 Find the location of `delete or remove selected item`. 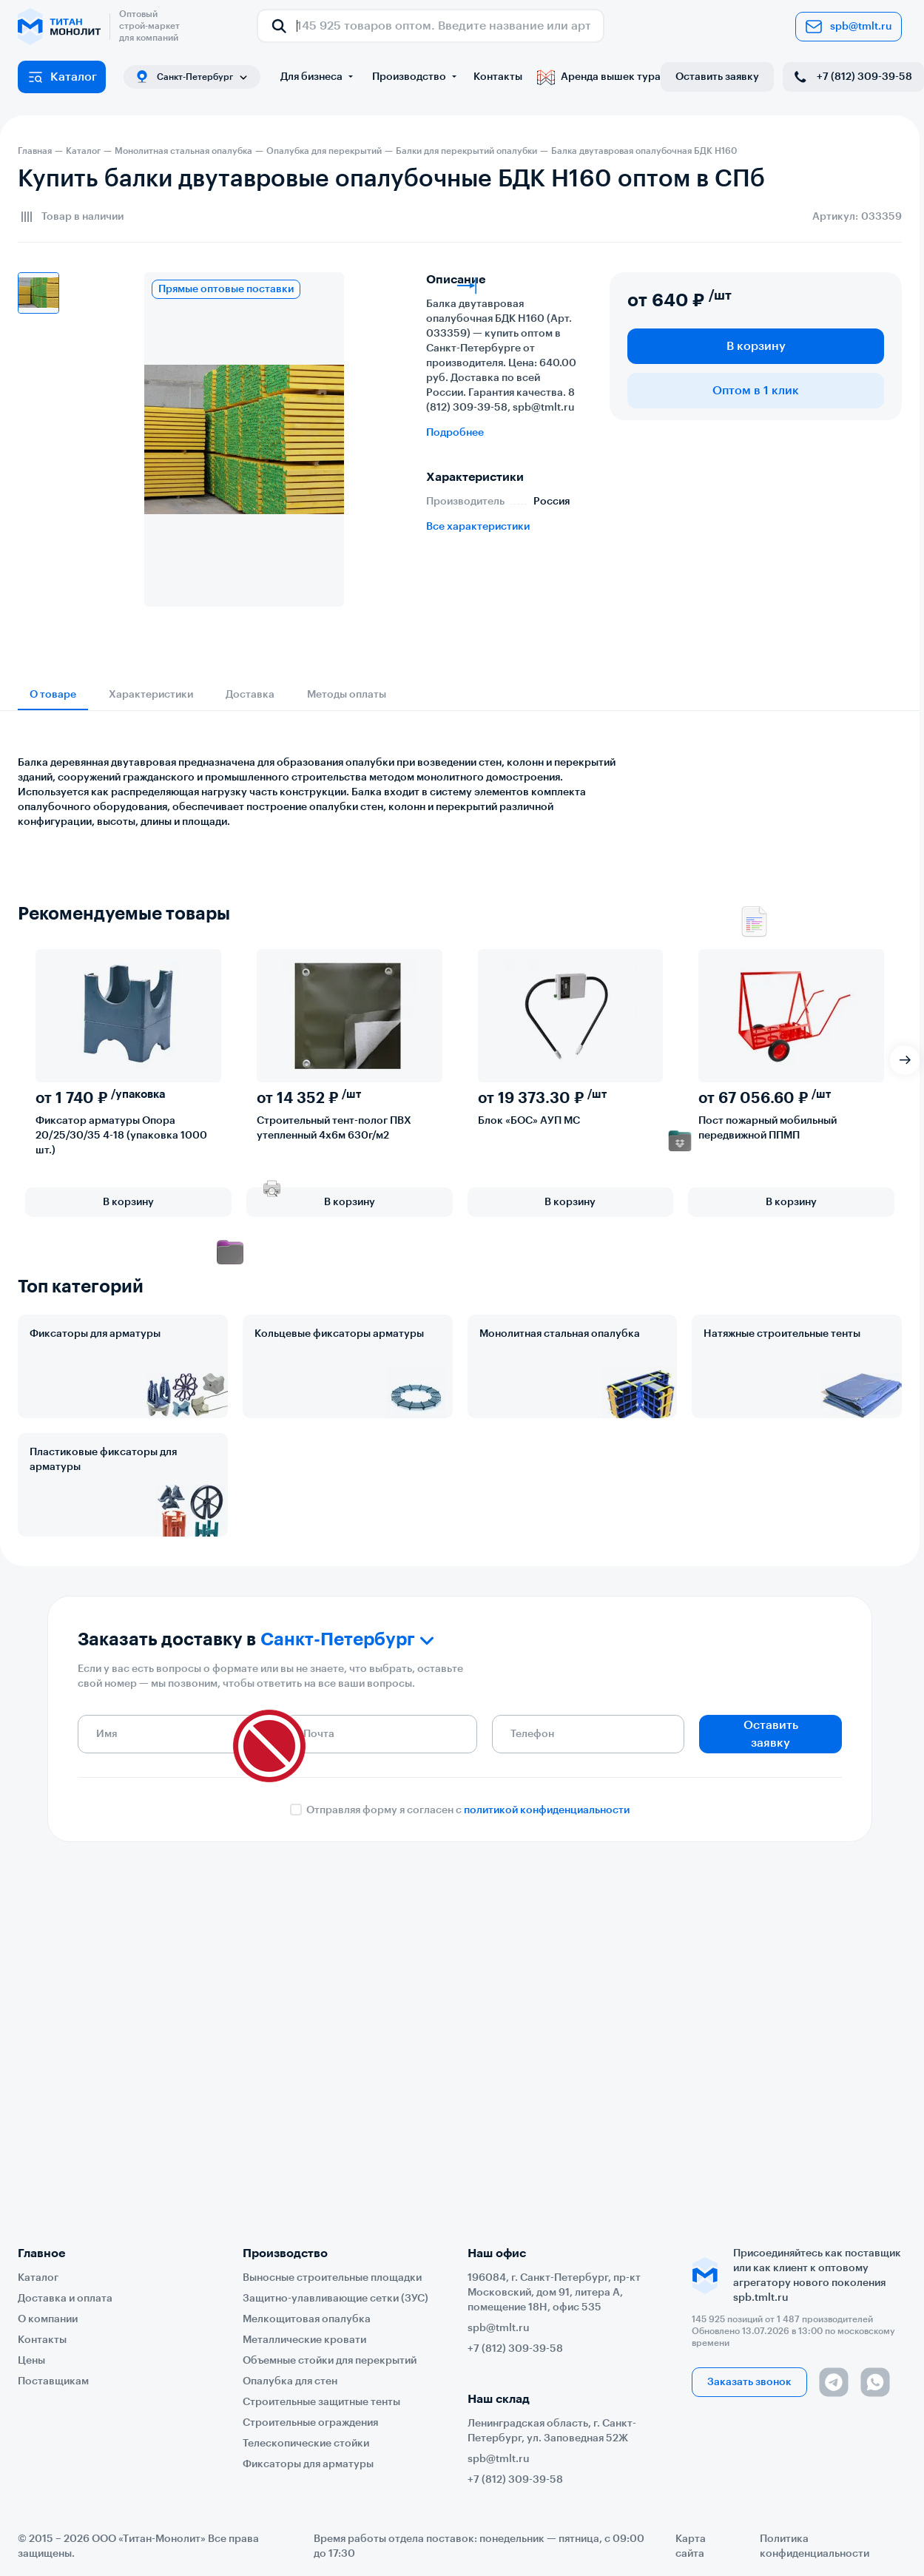

delete or remove selected item is located at coordinates (269, 1746).